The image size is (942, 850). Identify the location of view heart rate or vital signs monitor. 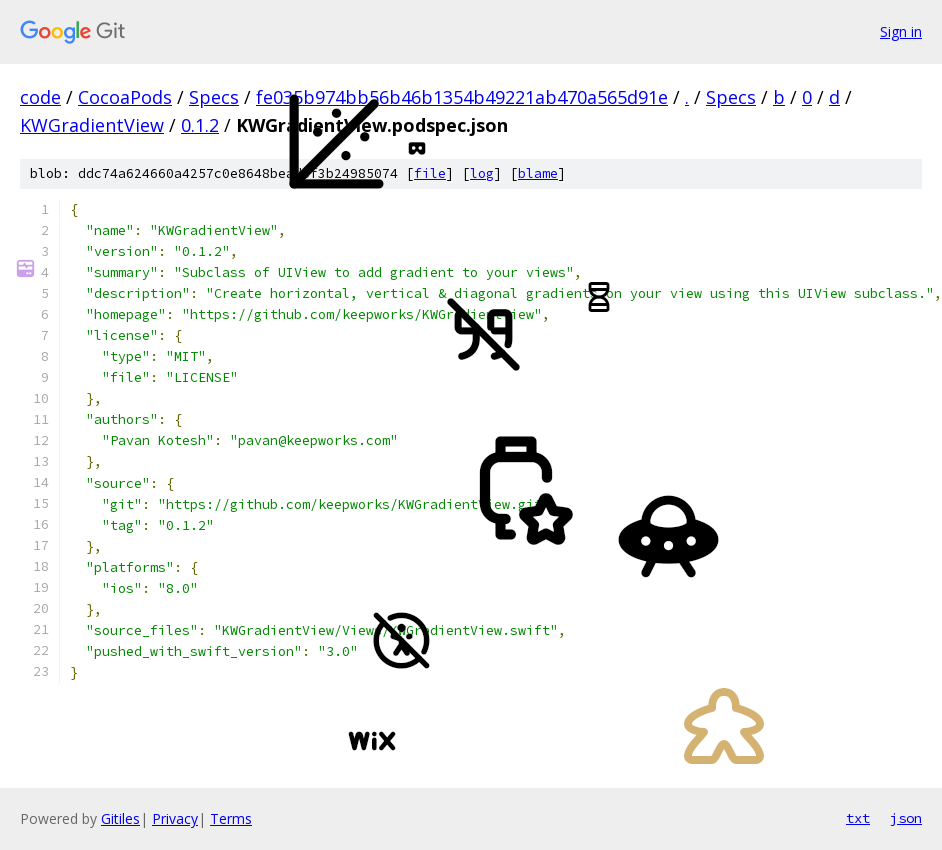
(25, 268).